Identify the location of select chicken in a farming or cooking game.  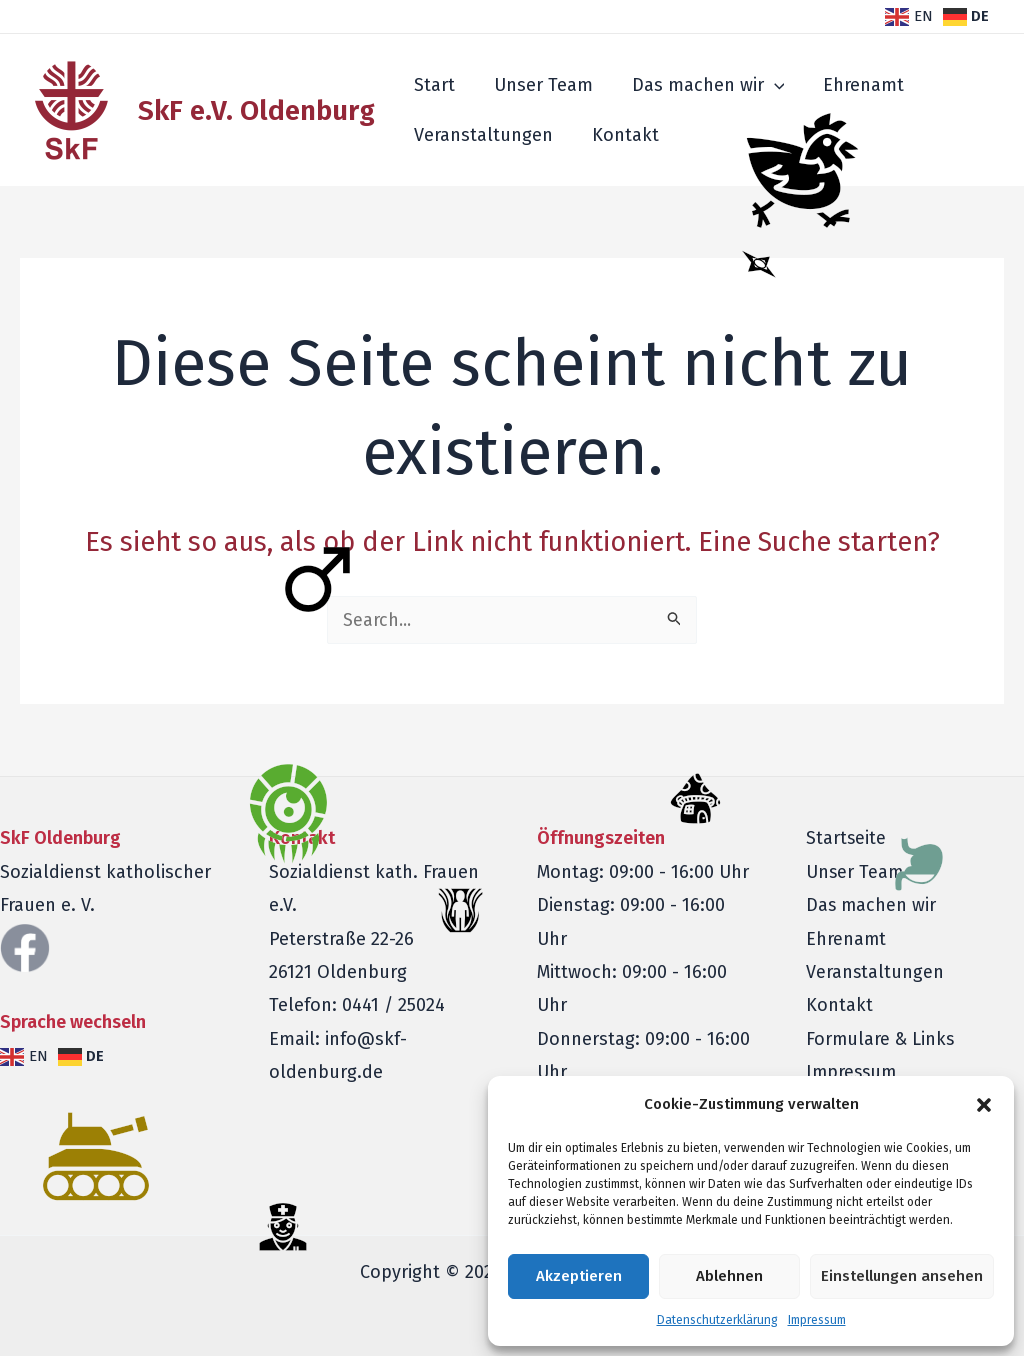
(802, 170).